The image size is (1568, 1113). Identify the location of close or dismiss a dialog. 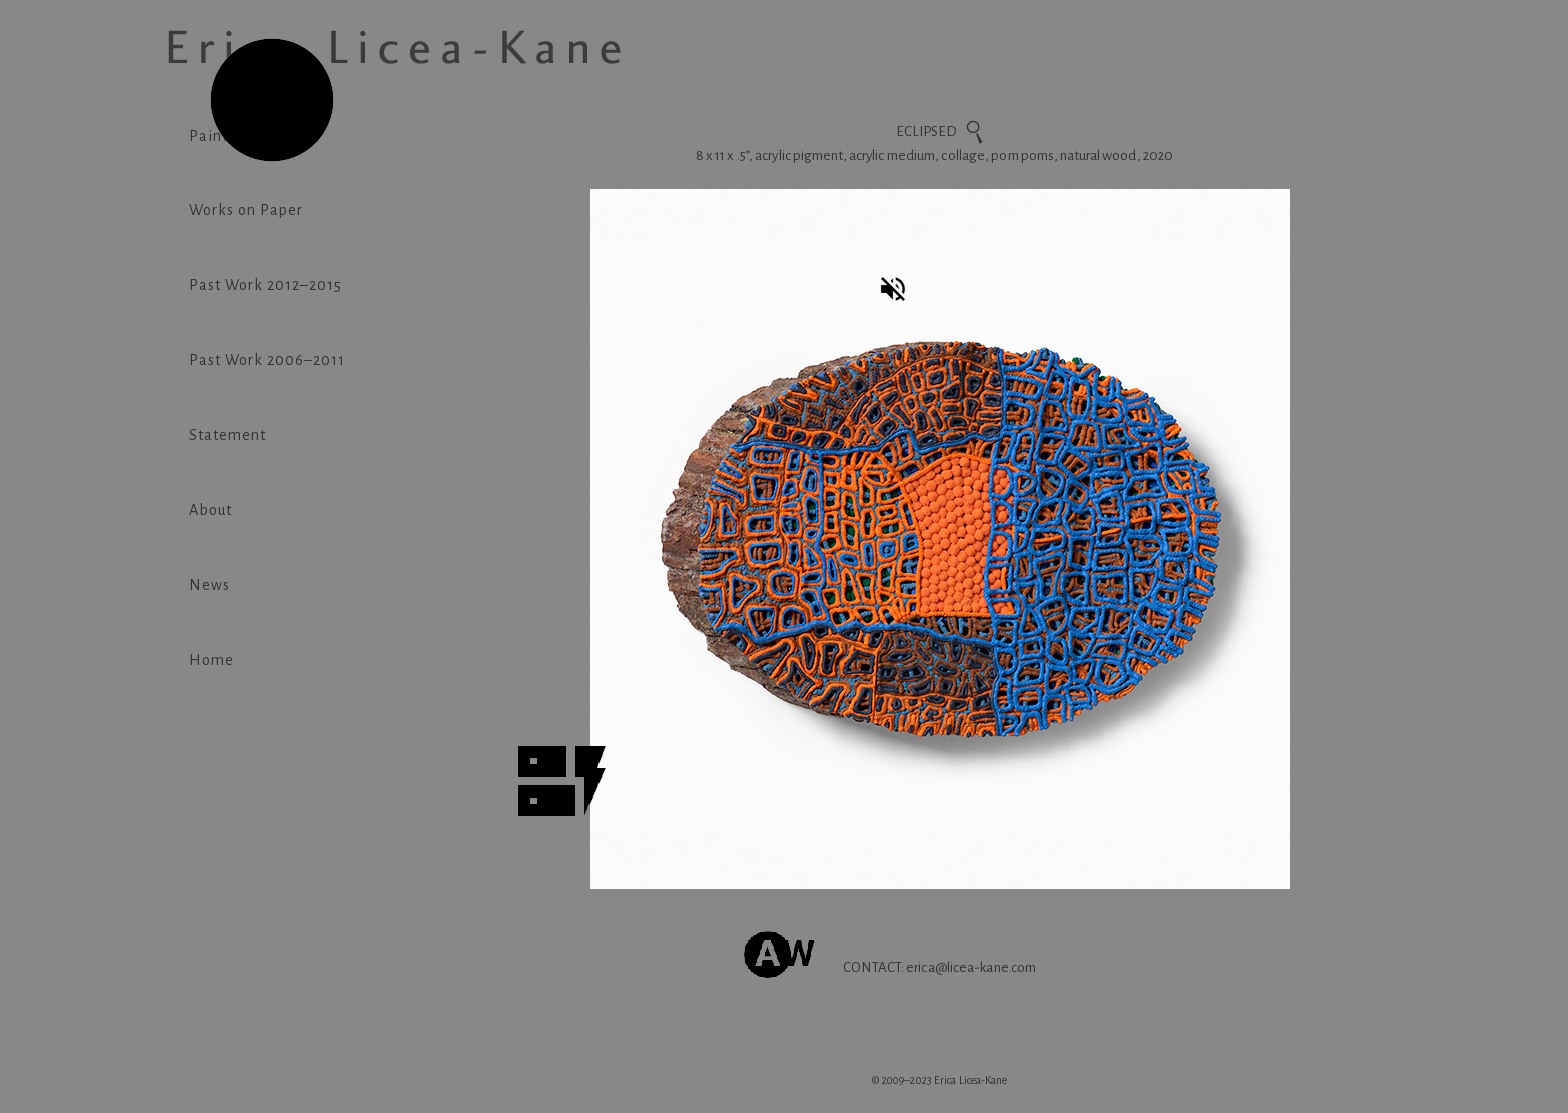
(272, 100).